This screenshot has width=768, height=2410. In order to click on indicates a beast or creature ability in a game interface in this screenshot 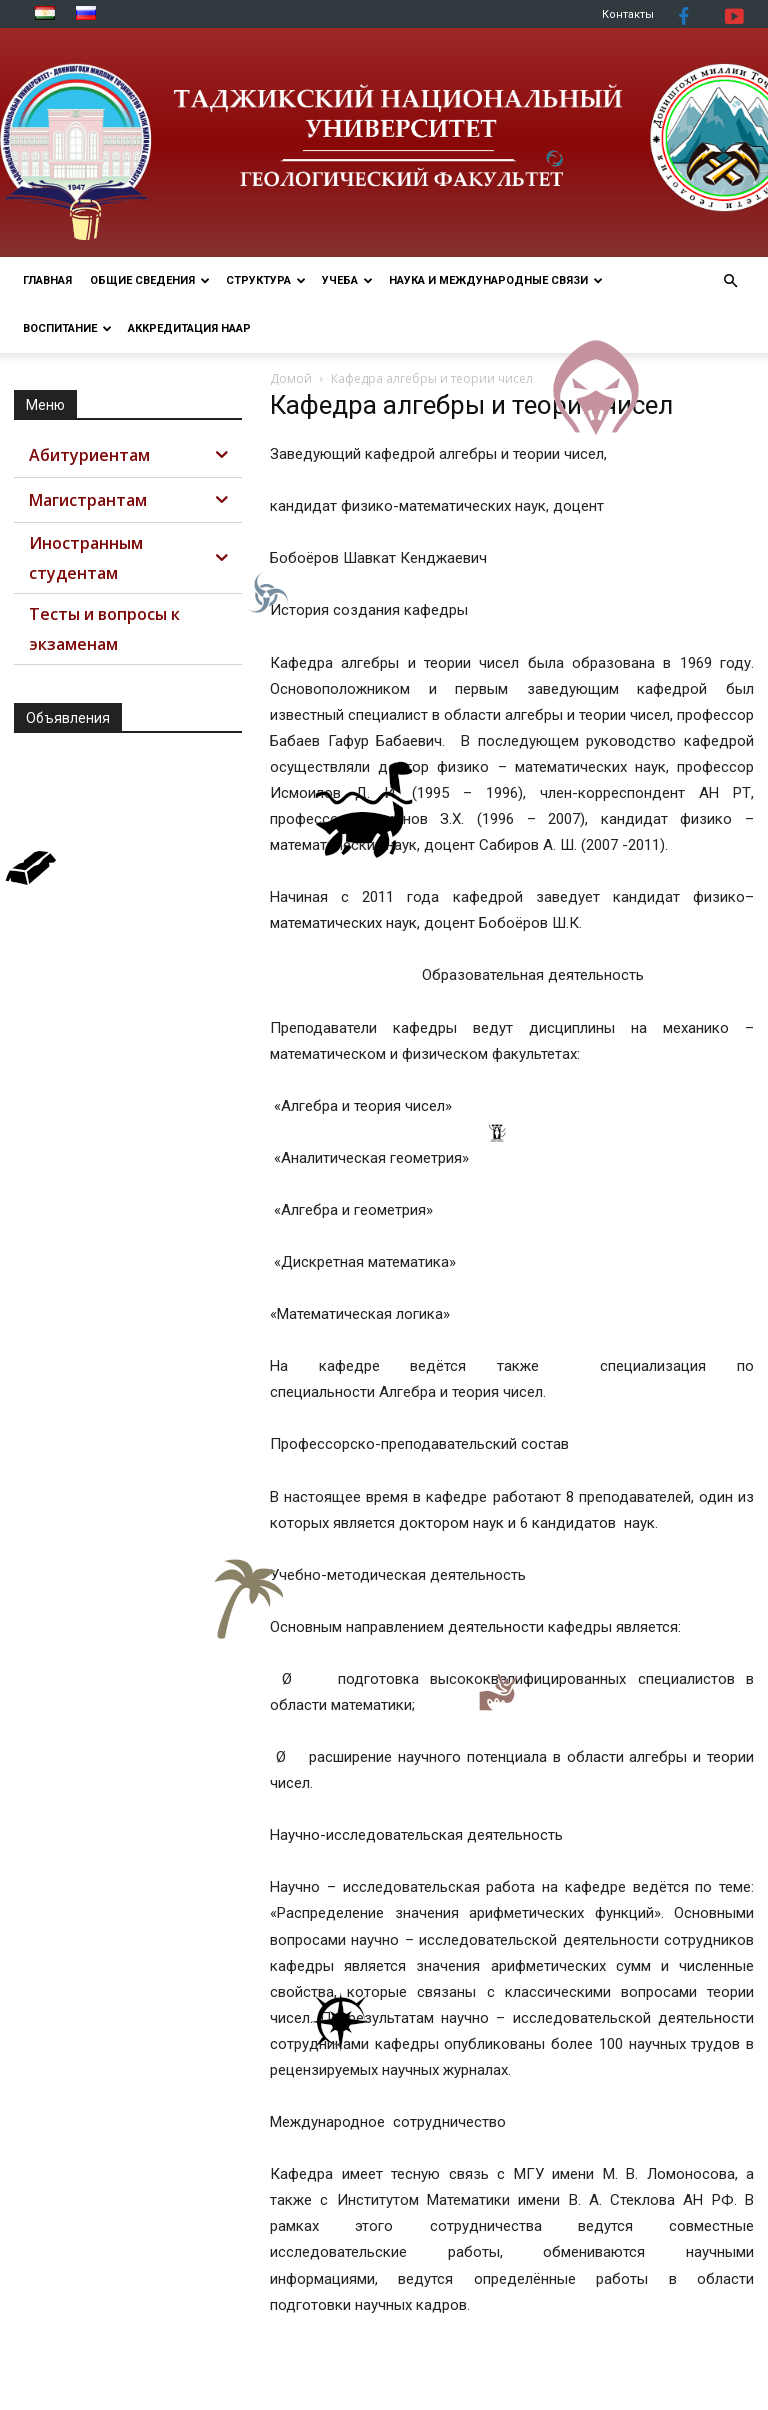, I will do `click(554, 158)`.